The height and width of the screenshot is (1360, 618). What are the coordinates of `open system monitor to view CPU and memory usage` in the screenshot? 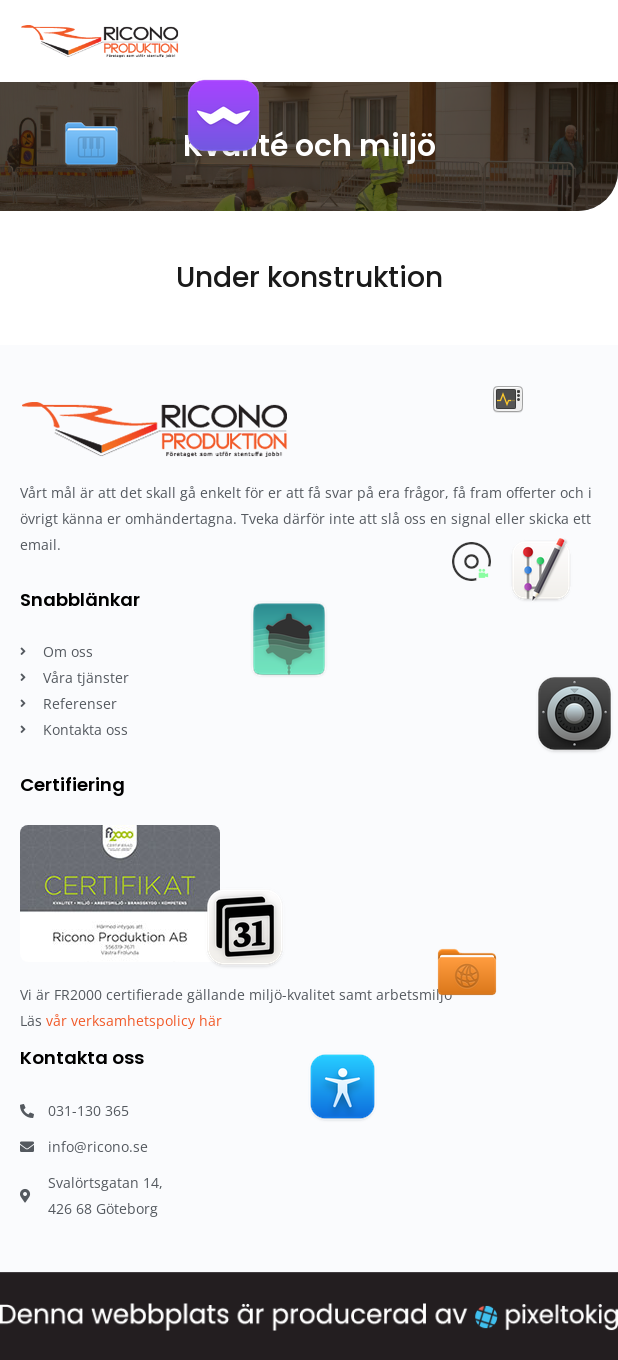 It's located at (508, 399).